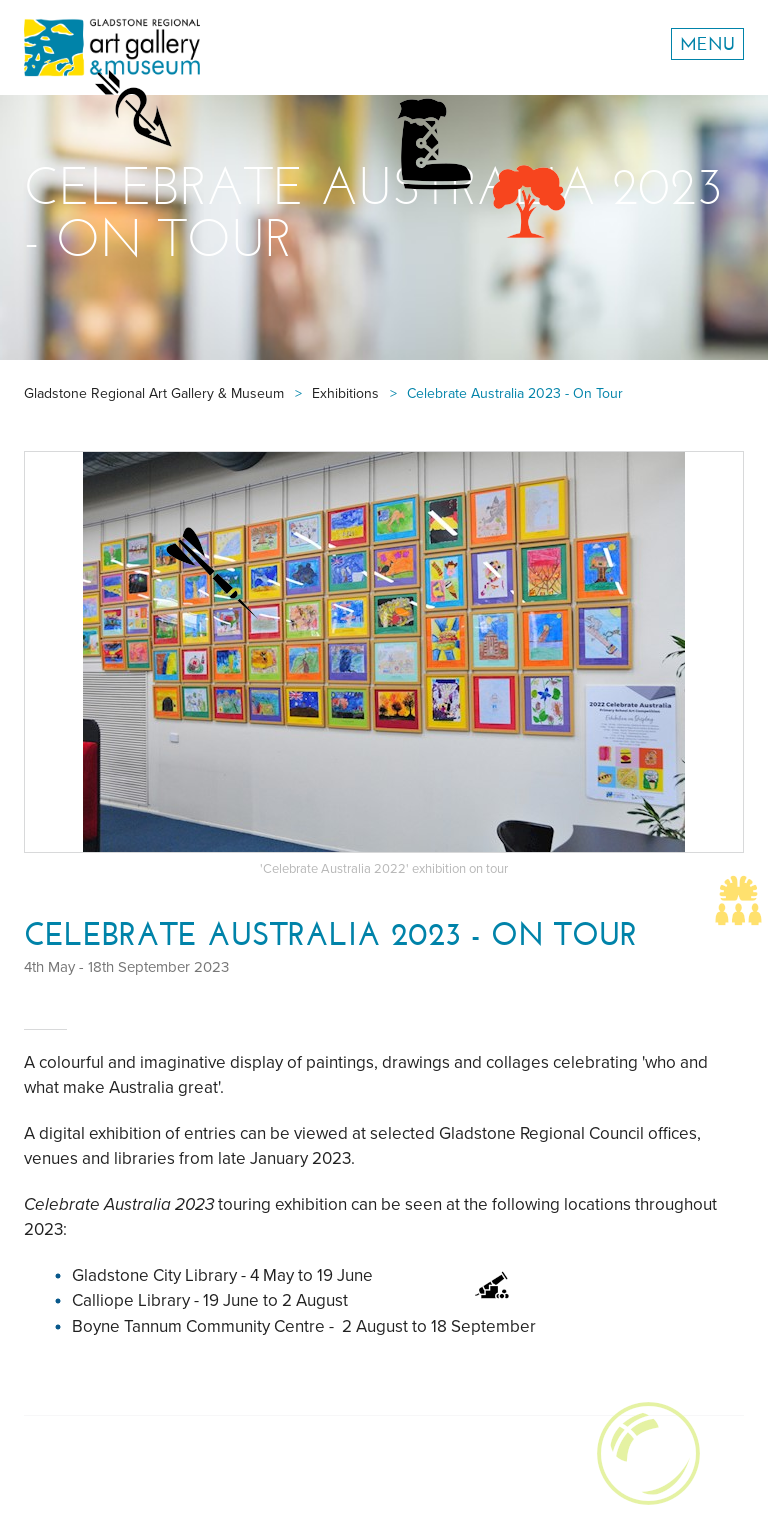  I want to click on a collectible orb or power-up item, so click(648, 1453).